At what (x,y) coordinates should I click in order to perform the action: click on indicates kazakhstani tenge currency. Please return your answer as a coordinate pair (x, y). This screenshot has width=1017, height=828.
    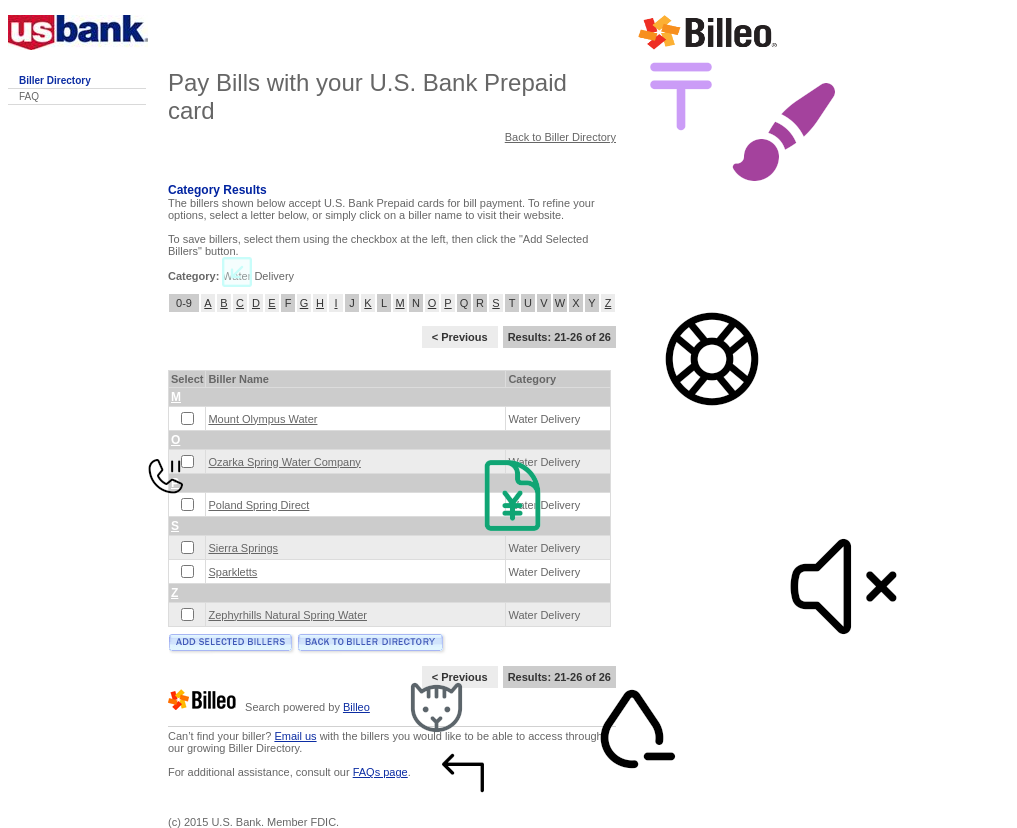
    Looking at the image, I should click on (681, 95).